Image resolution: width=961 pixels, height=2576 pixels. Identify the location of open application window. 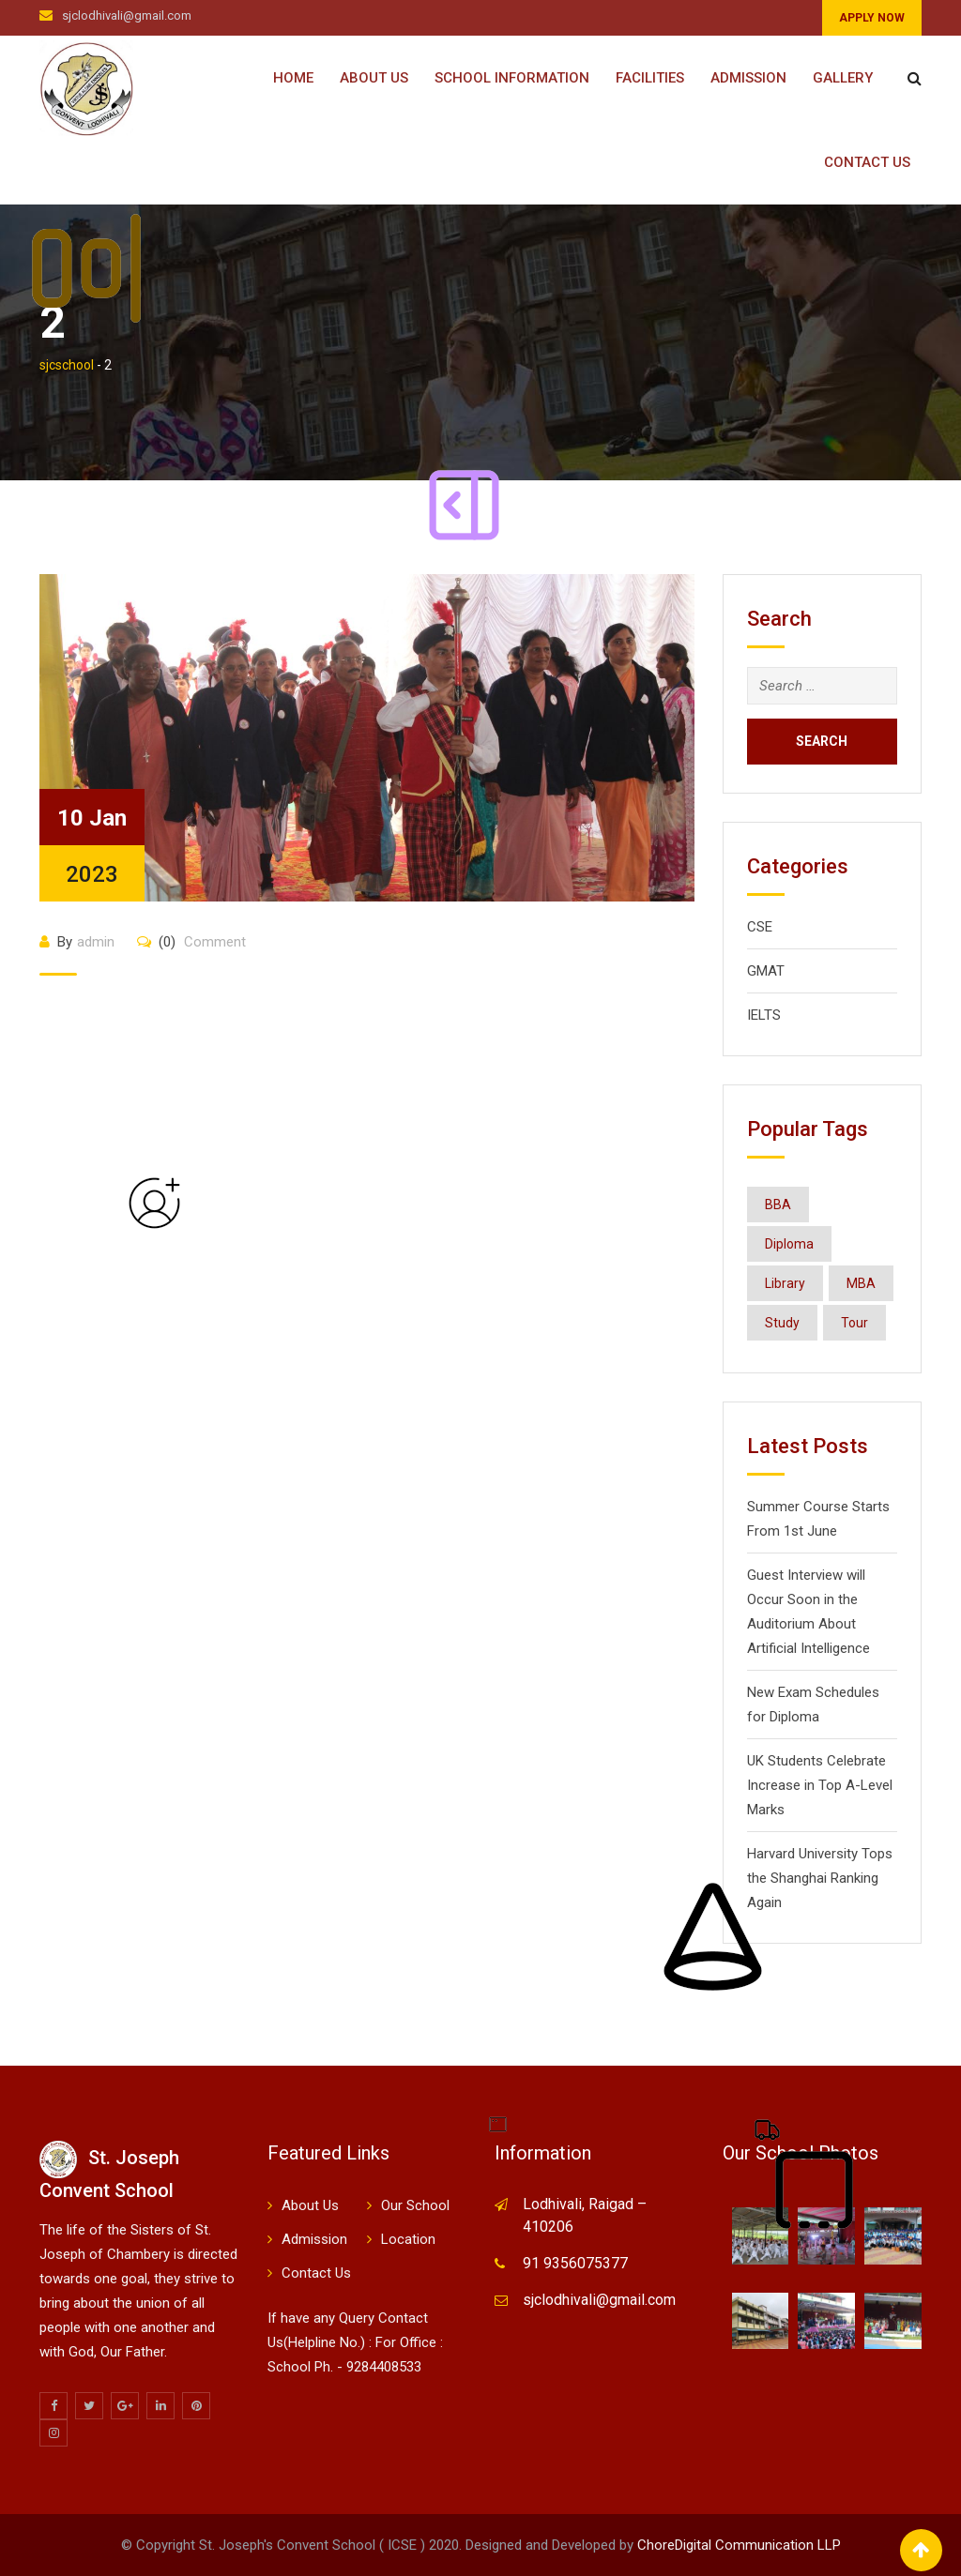
(497, 2124).